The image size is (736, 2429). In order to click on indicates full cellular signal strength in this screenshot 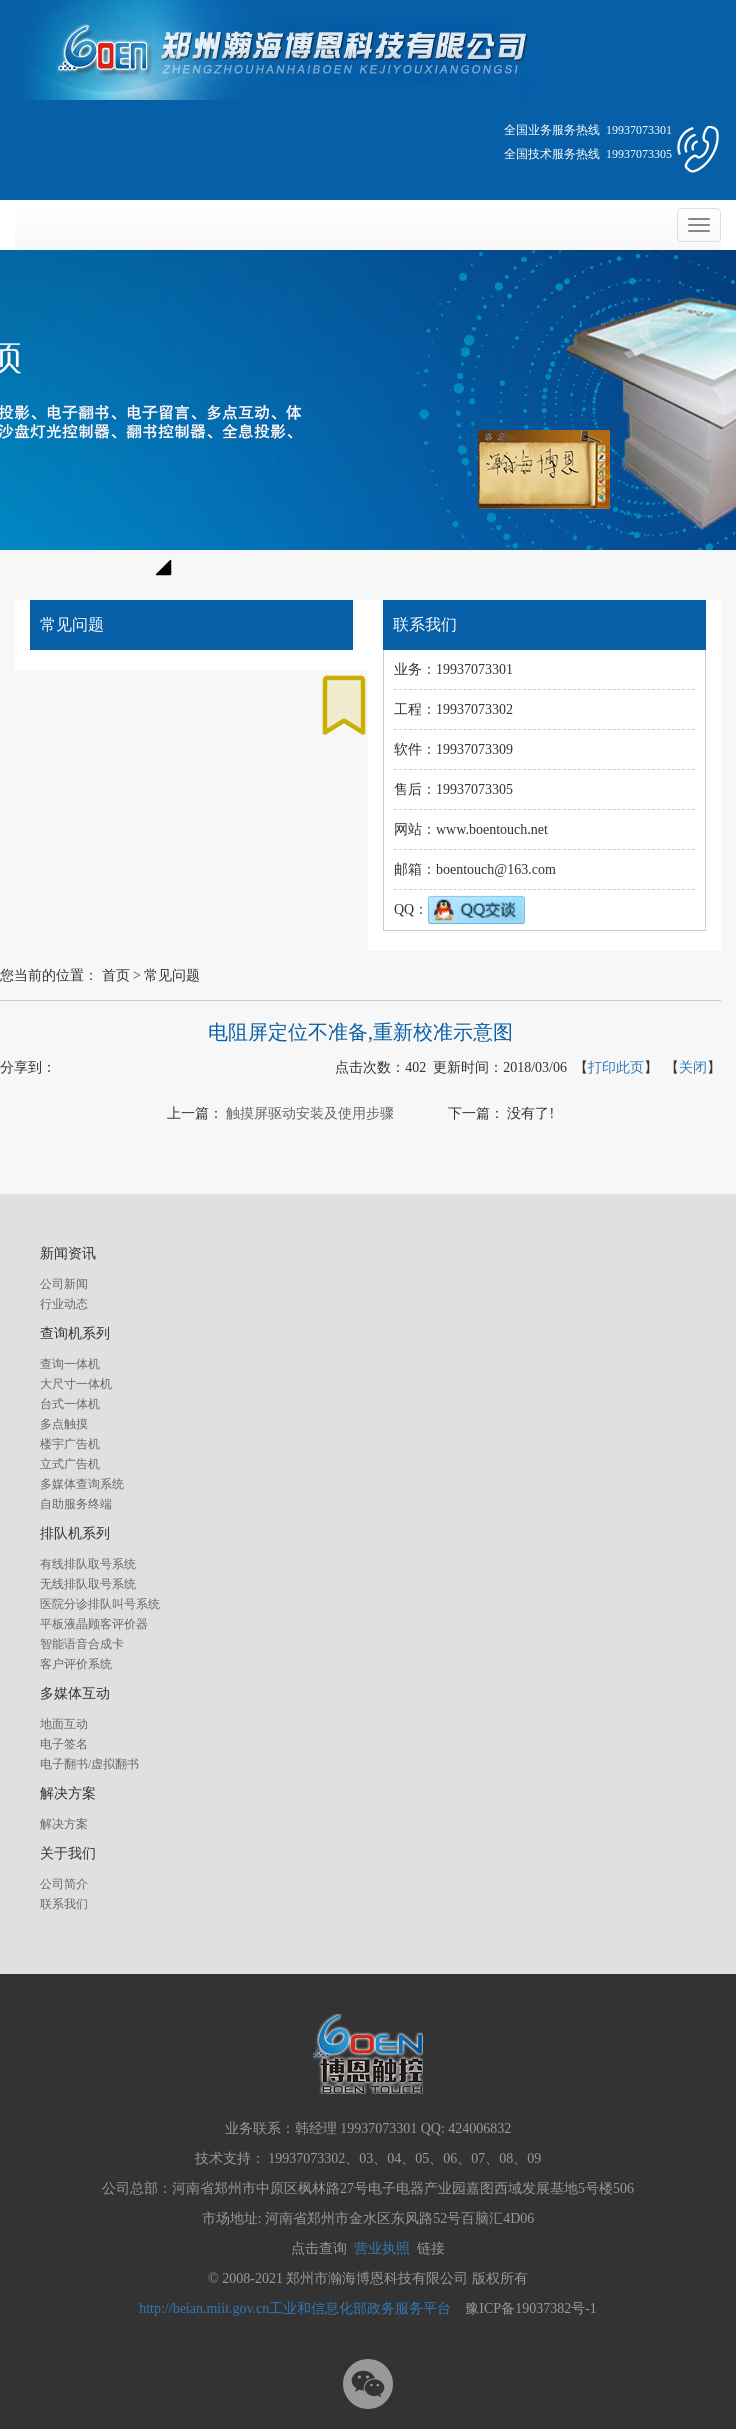, I will do `click(163, 567)`.